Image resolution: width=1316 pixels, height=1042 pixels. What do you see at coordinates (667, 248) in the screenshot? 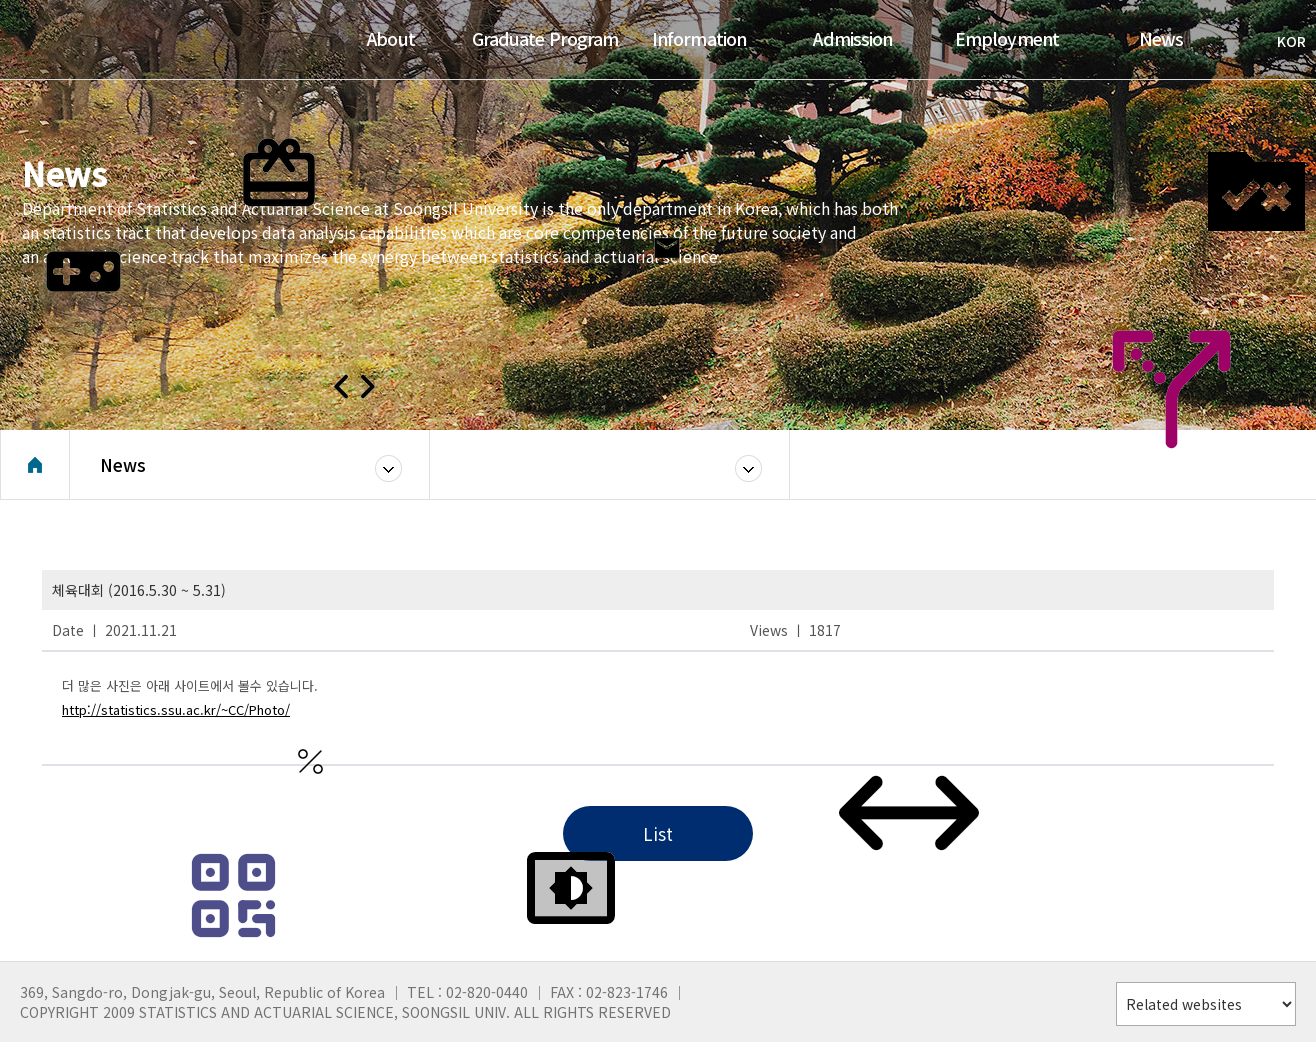
I see `mark message as unread` at bounding box center [667, 248].